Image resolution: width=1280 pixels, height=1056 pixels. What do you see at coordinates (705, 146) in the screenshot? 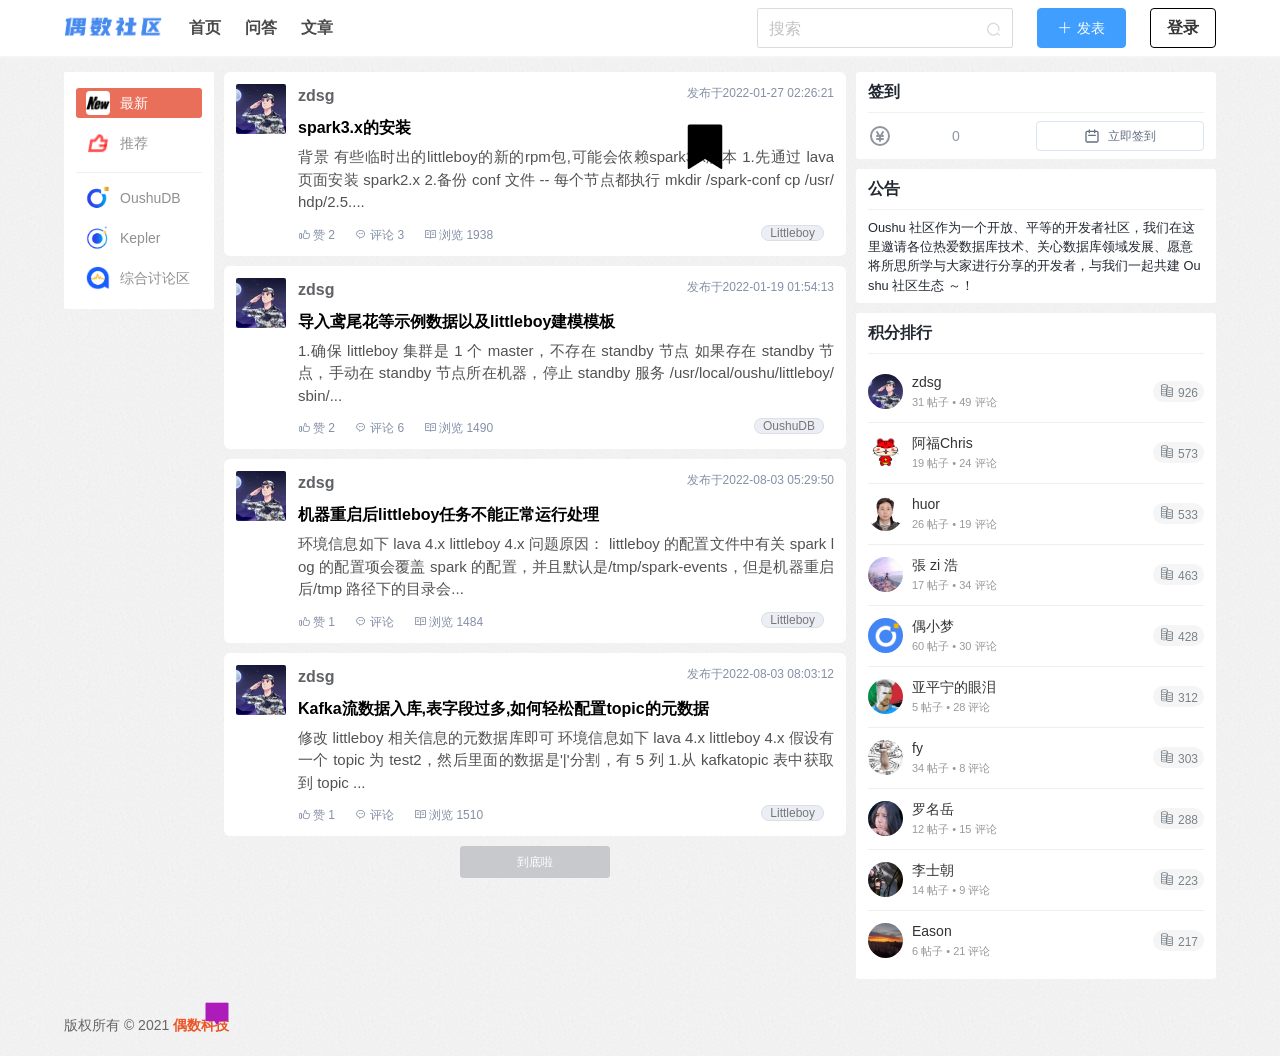
I see `save this item to your bookmarks` at bounding box center [705, 146].